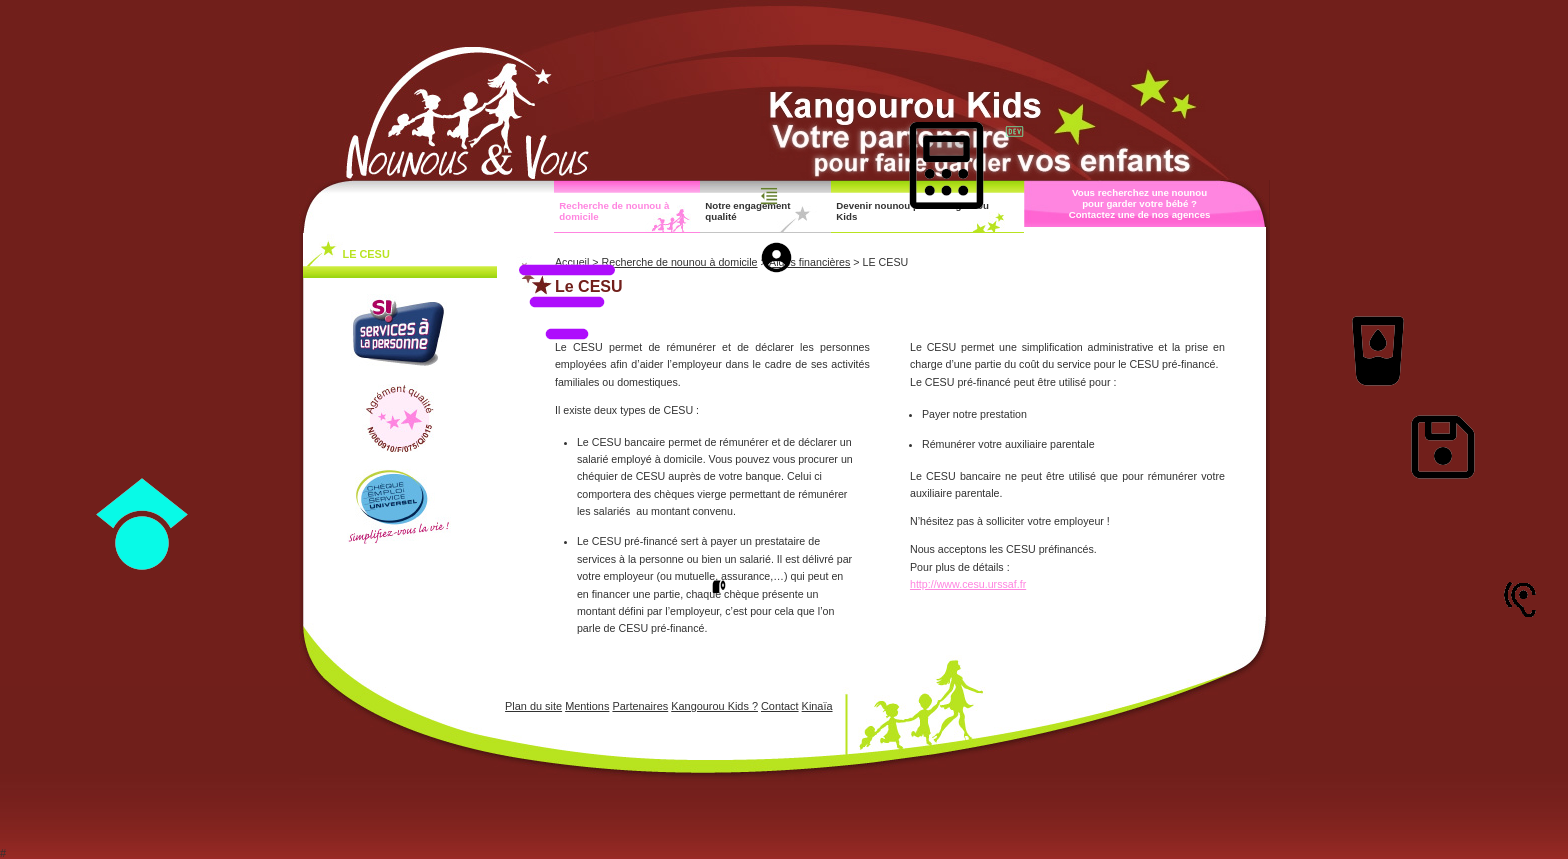 The image size is (1568, 859). What do you see at coordinates (776, 257) in the screenshot?
I see `view your profile` at bounding box center [776, 257].